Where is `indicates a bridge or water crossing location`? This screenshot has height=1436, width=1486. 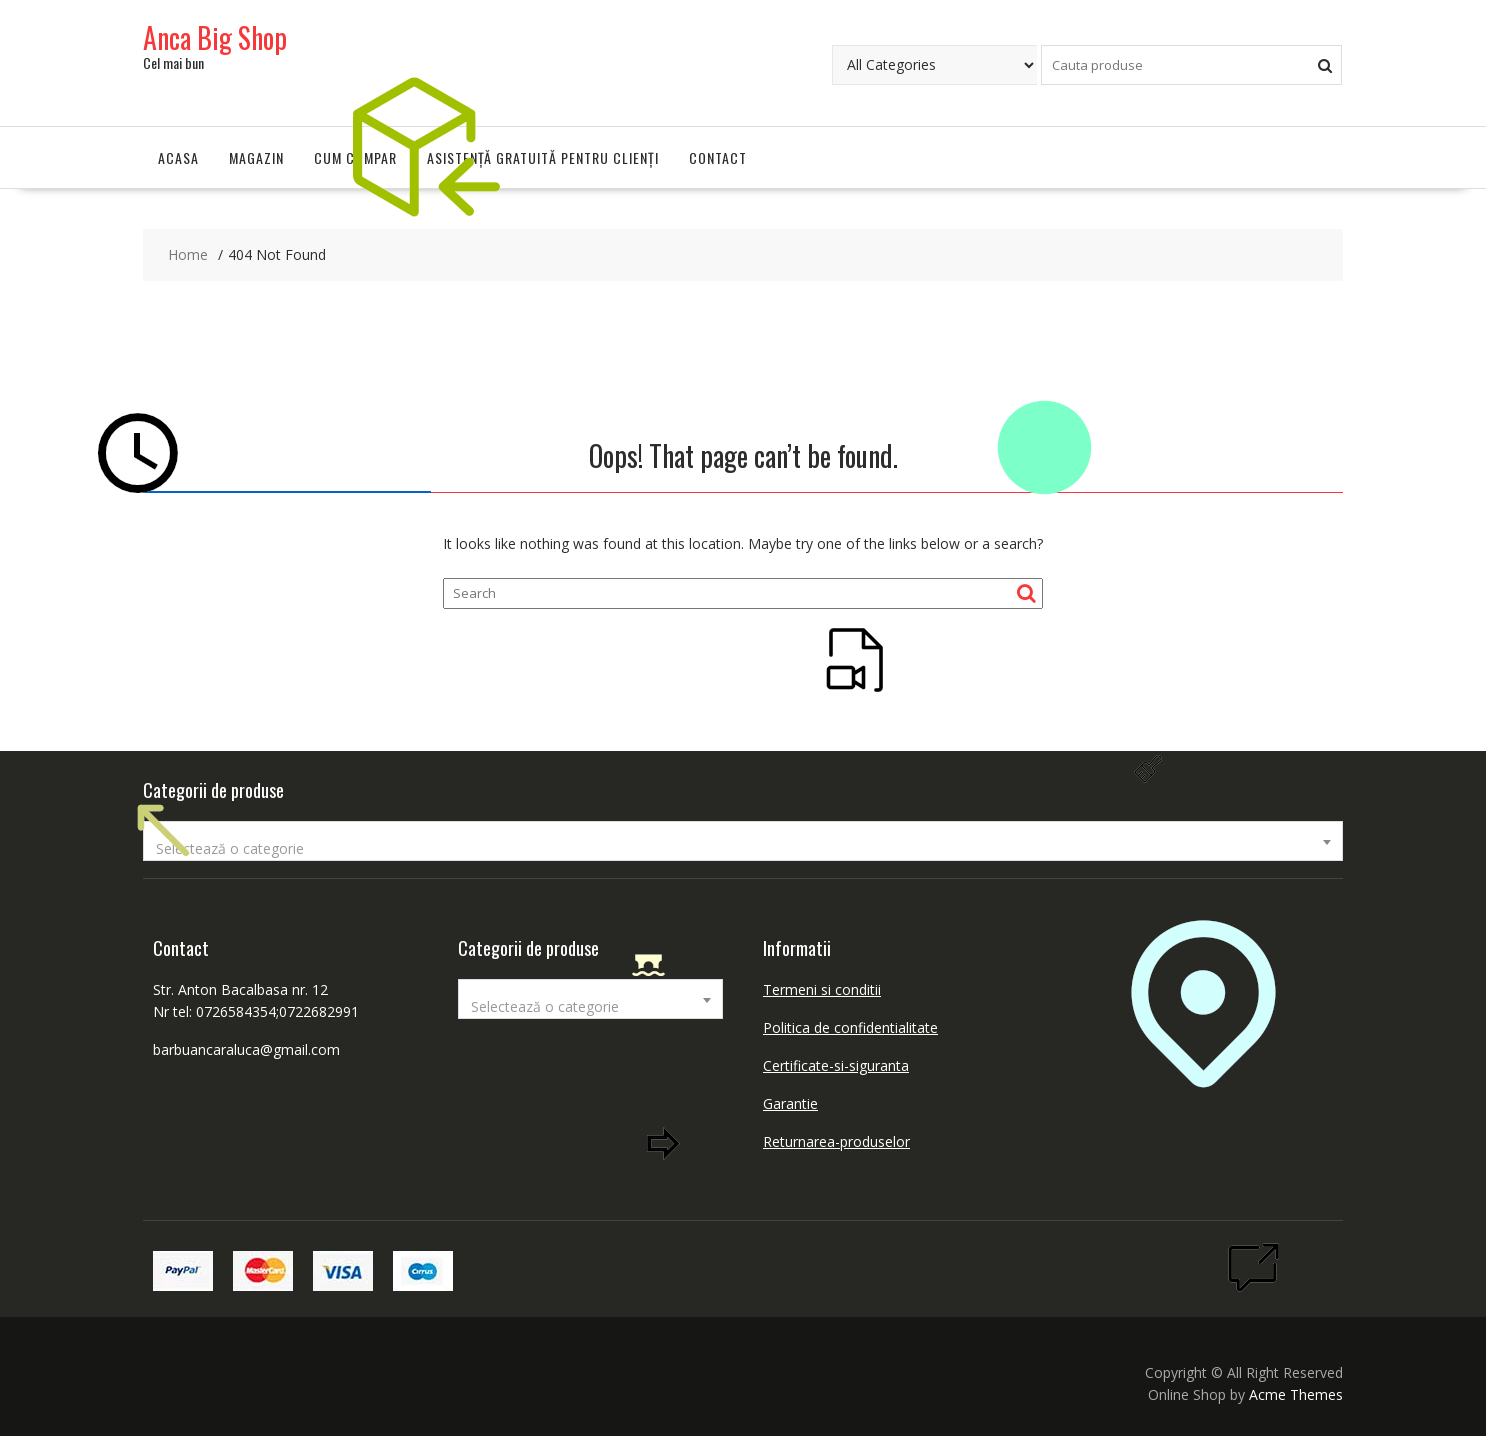
indicates a bridge or water crossing location is located at coordinates (648, 964).